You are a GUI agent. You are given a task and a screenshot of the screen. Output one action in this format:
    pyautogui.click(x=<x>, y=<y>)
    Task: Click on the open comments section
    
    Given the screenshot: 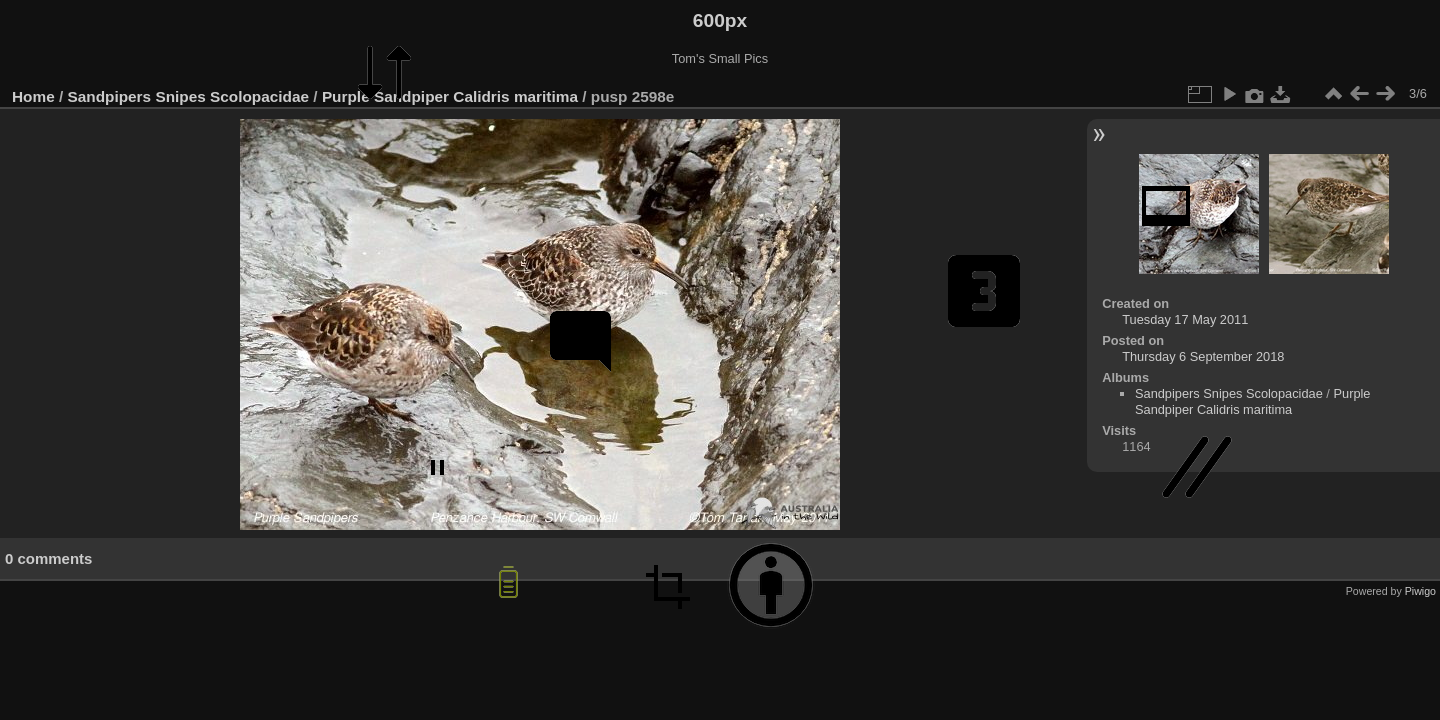 What is the action you would take?
    pyautogui.click(x=580, y=341)
    